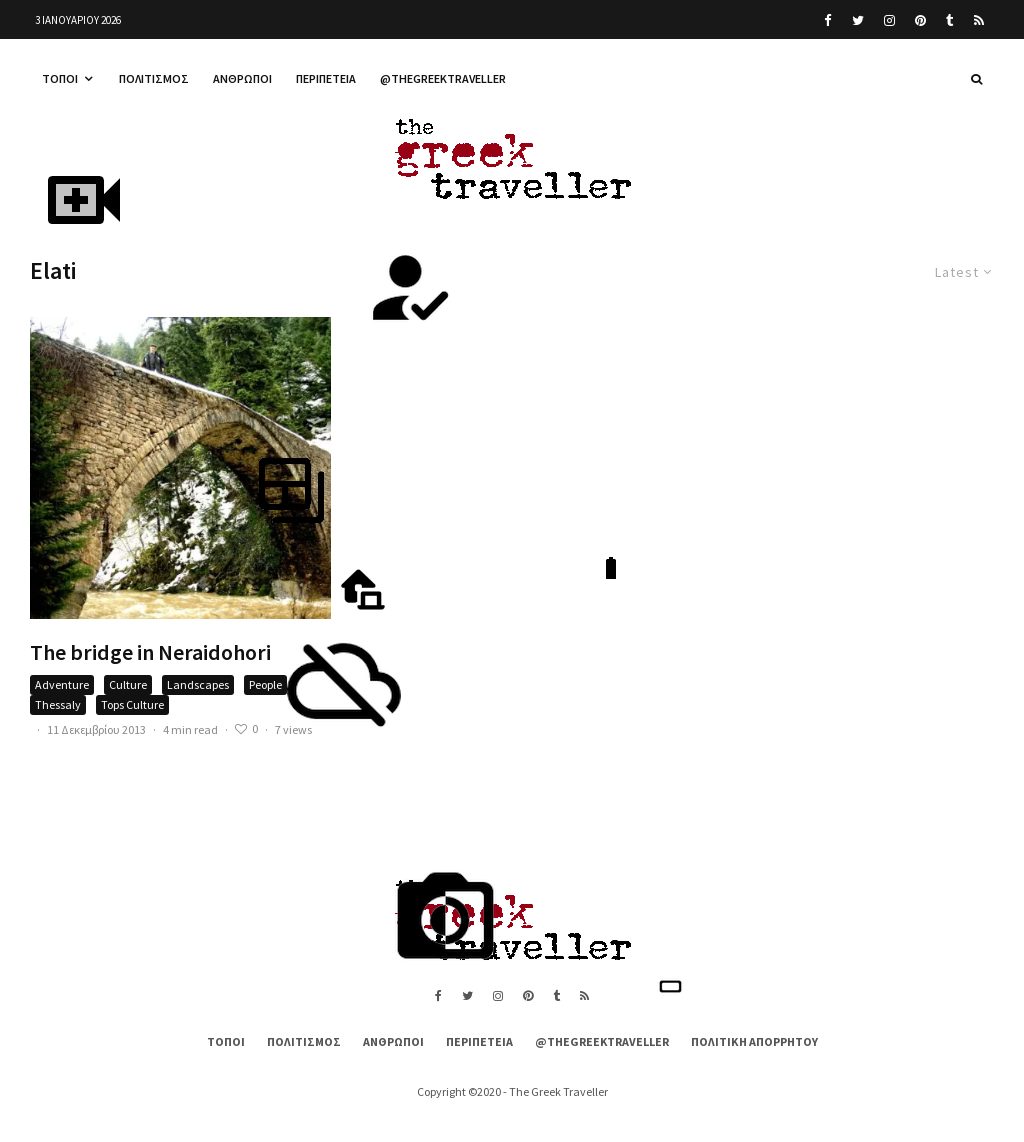  Describe the element at coordinates (611, 568) in the screenshot. I see `view current battery level` at that location.